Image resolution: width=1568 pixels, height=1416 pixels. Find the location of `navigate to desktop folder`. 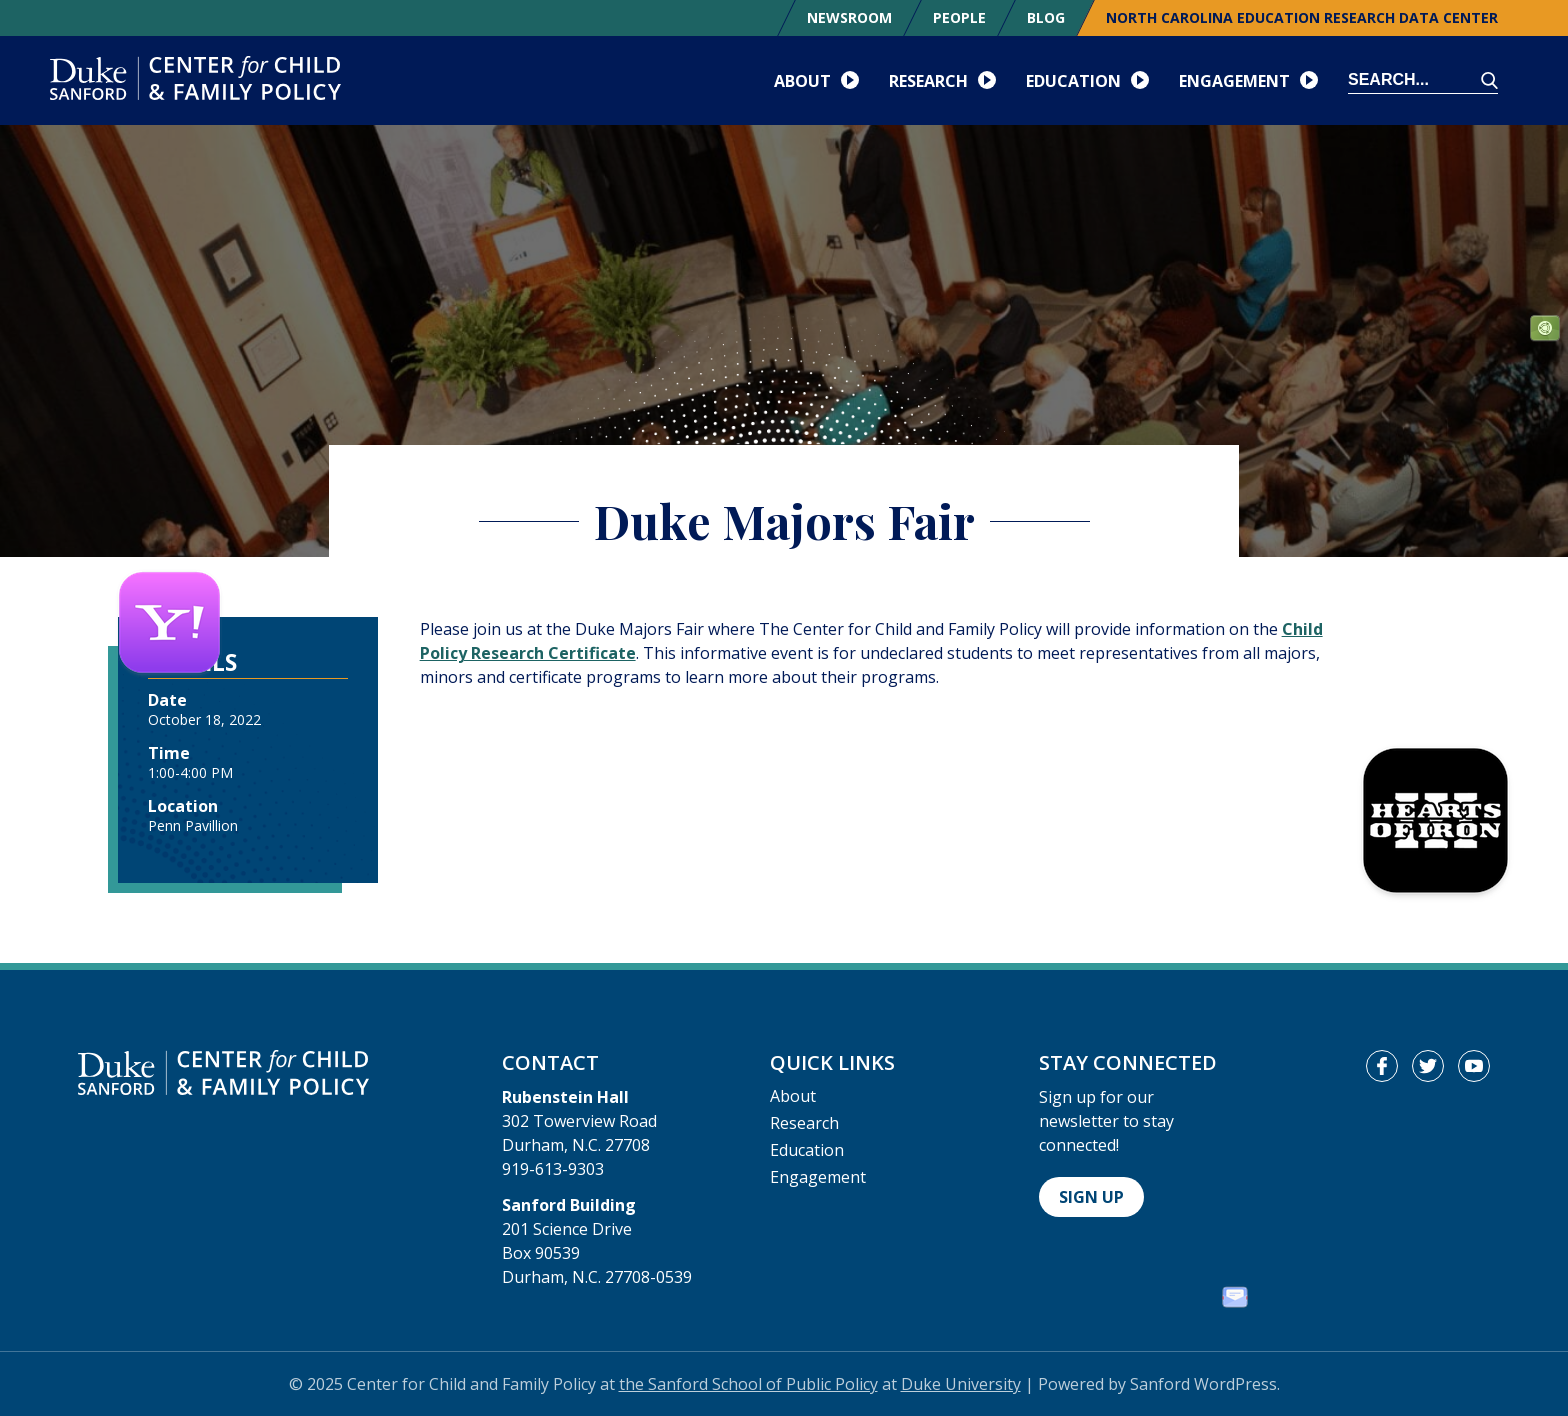

navigate to desktop folder is located at coordinates (1545, 327).